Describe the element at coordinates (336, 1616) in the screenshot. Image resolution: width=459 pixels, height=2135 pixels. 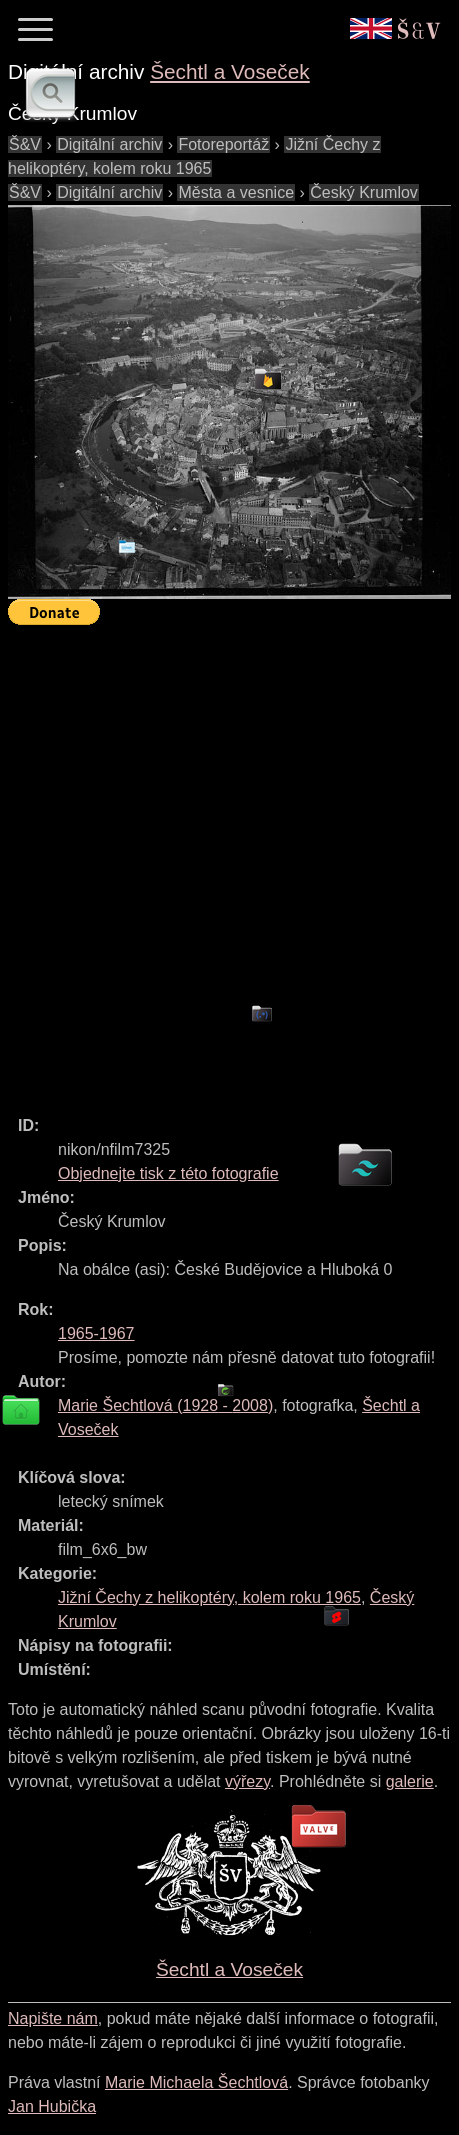
I see `open folder containing youtube shorts downloads` at that location.